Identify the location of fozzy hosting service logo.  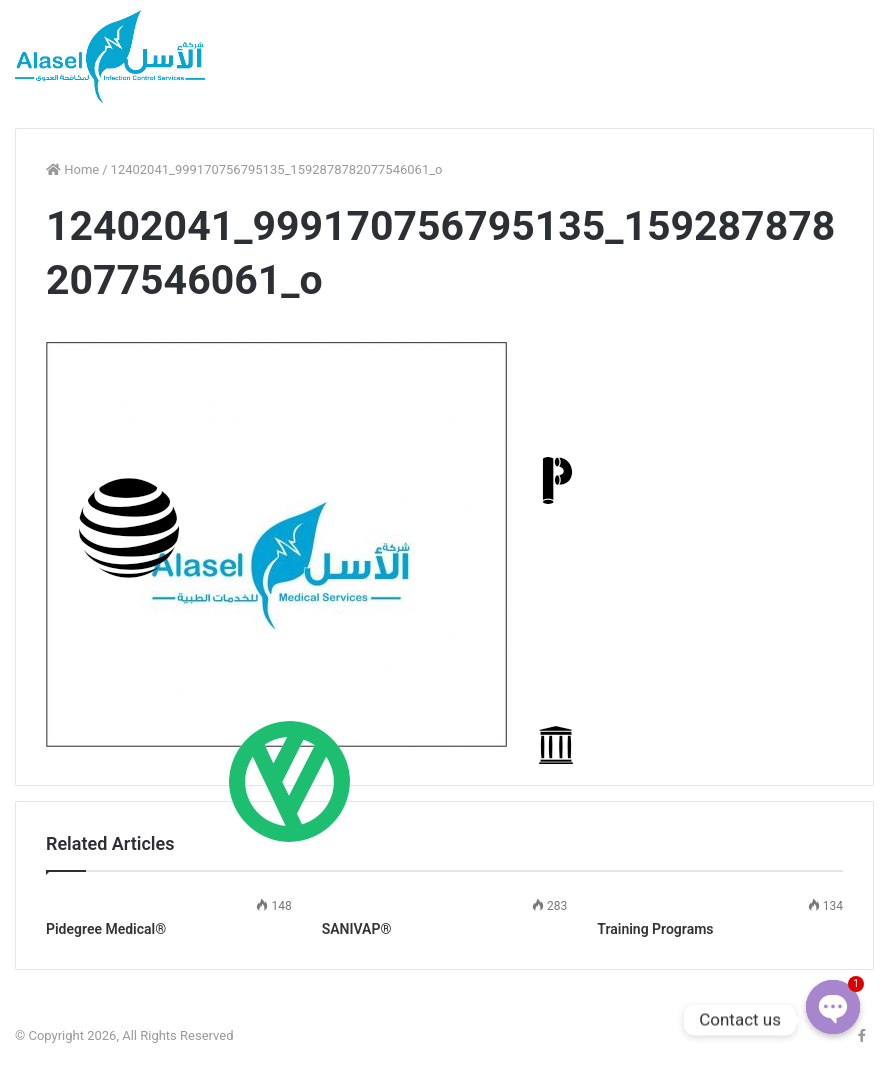
(289, 781).